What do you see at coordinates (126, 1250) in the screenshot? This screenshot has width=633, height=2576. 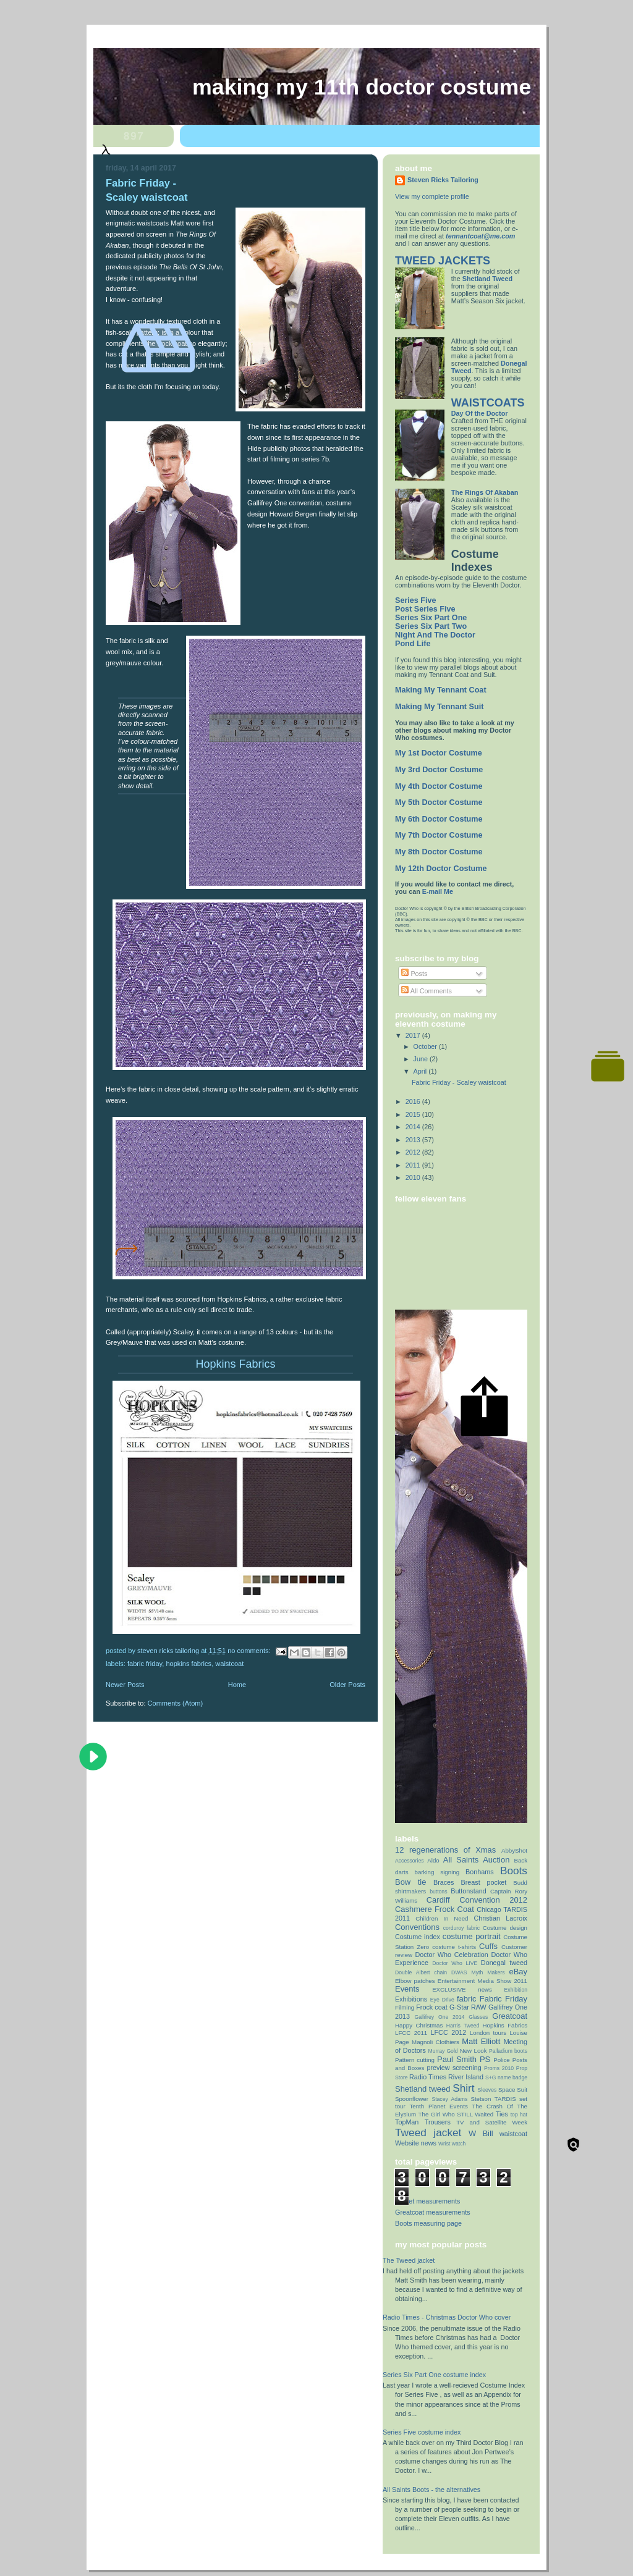 I see `forward or share this item` at bounding box center [126, 1250].